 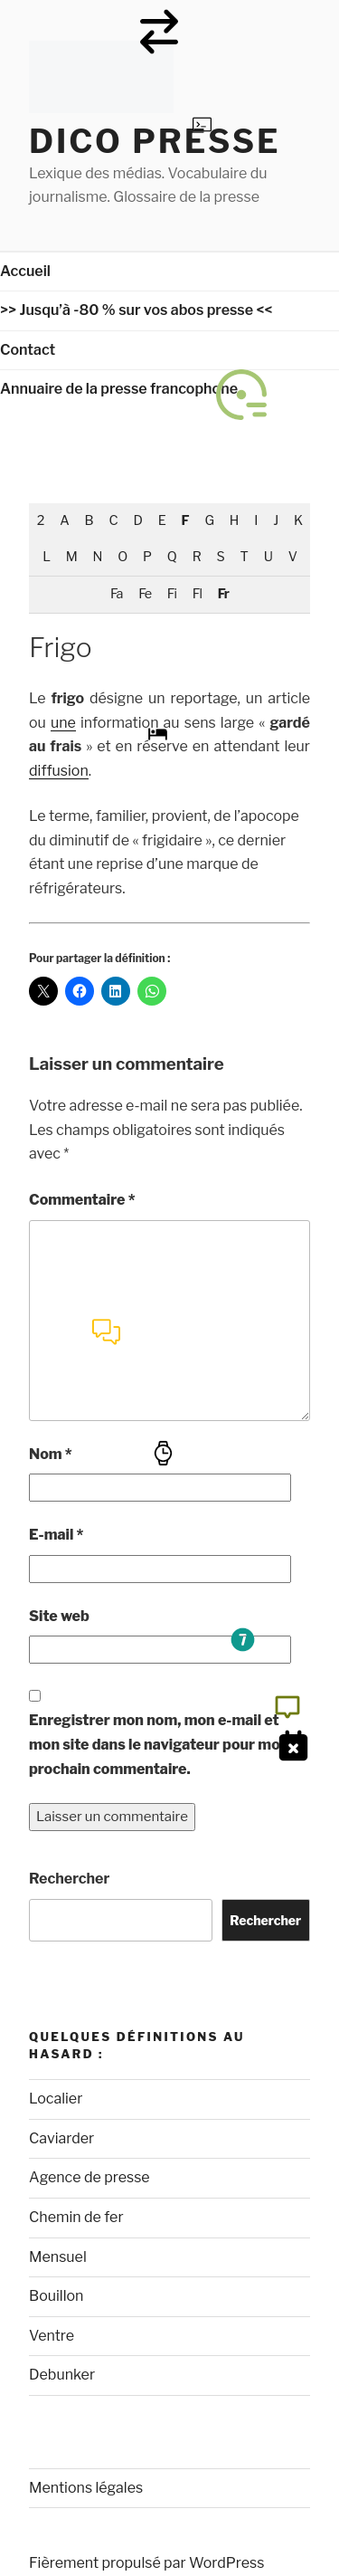 I want to click on open chat or messaging, so click(x=287, y=1706).